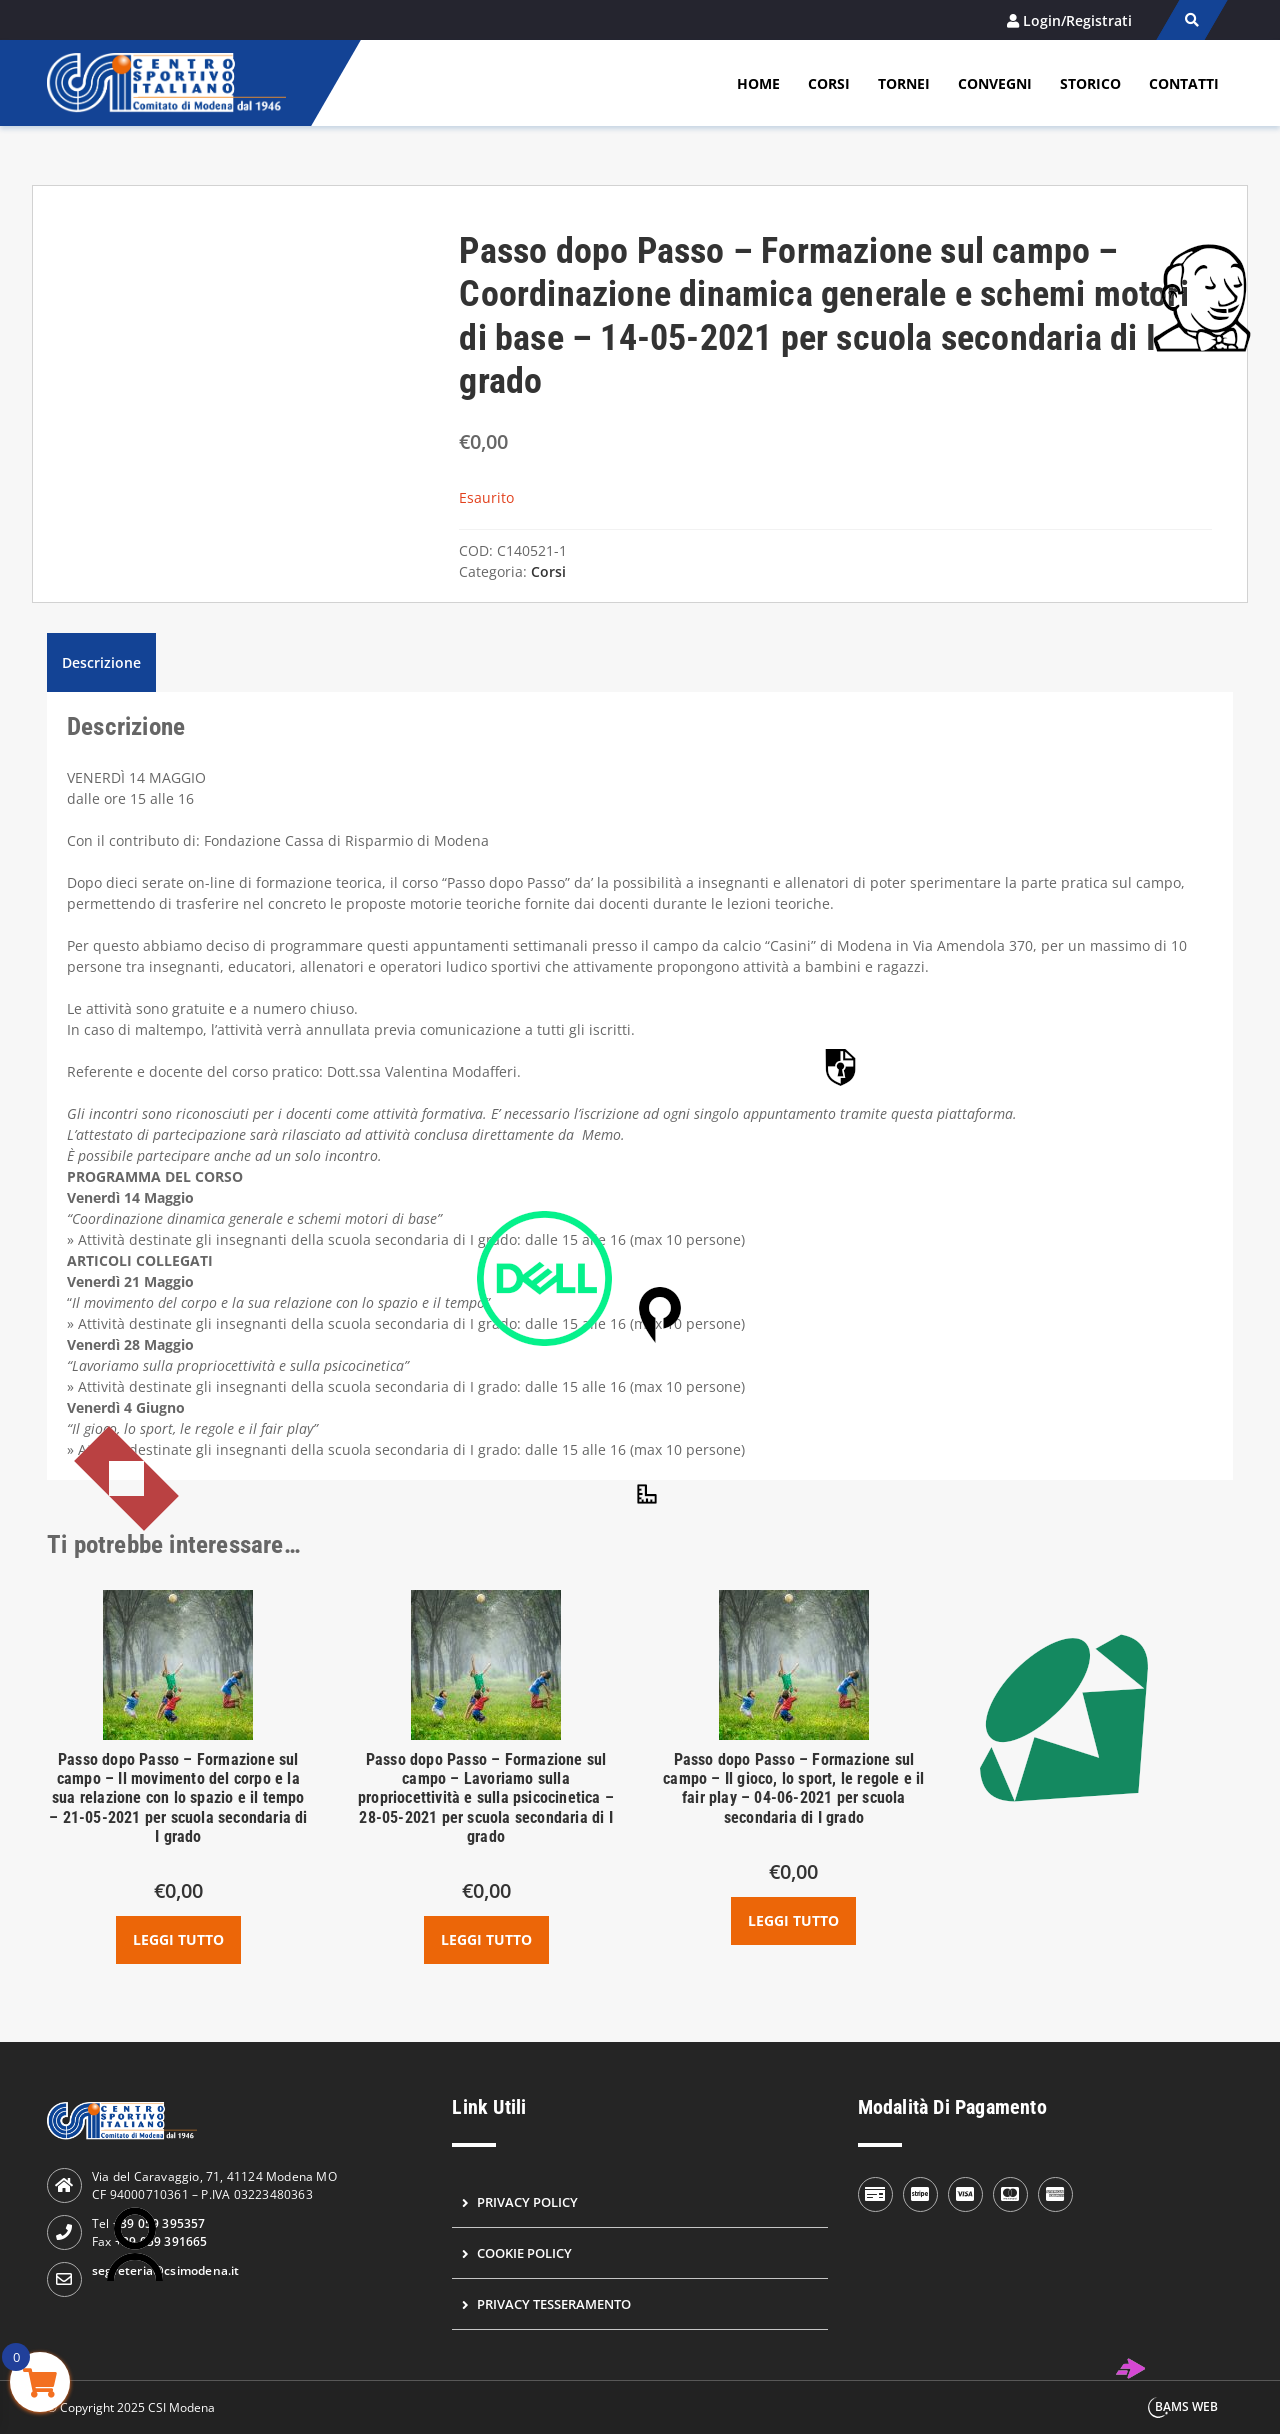 The width and height of the screenshot is (1280, 2434). What do you see at coordinates (126, 1478) in the screenshot?
I see `ktor framework logo` at bounding box center [126, 1478].